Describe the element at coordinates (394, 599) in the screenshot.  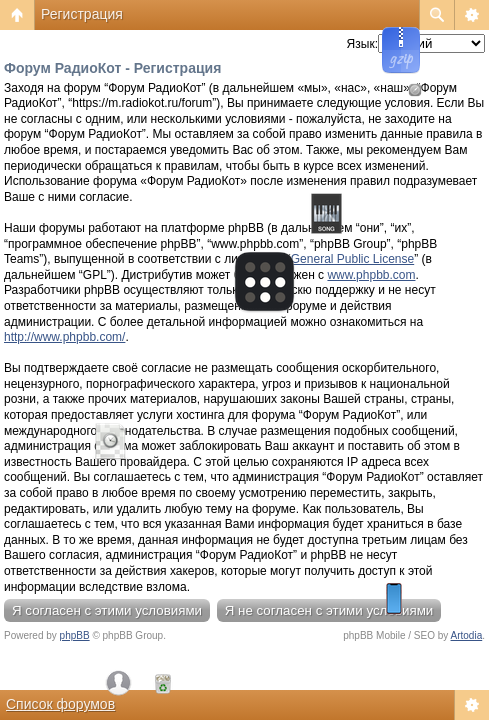
I see `iPhone XR device icon in coral/red color` at that location.